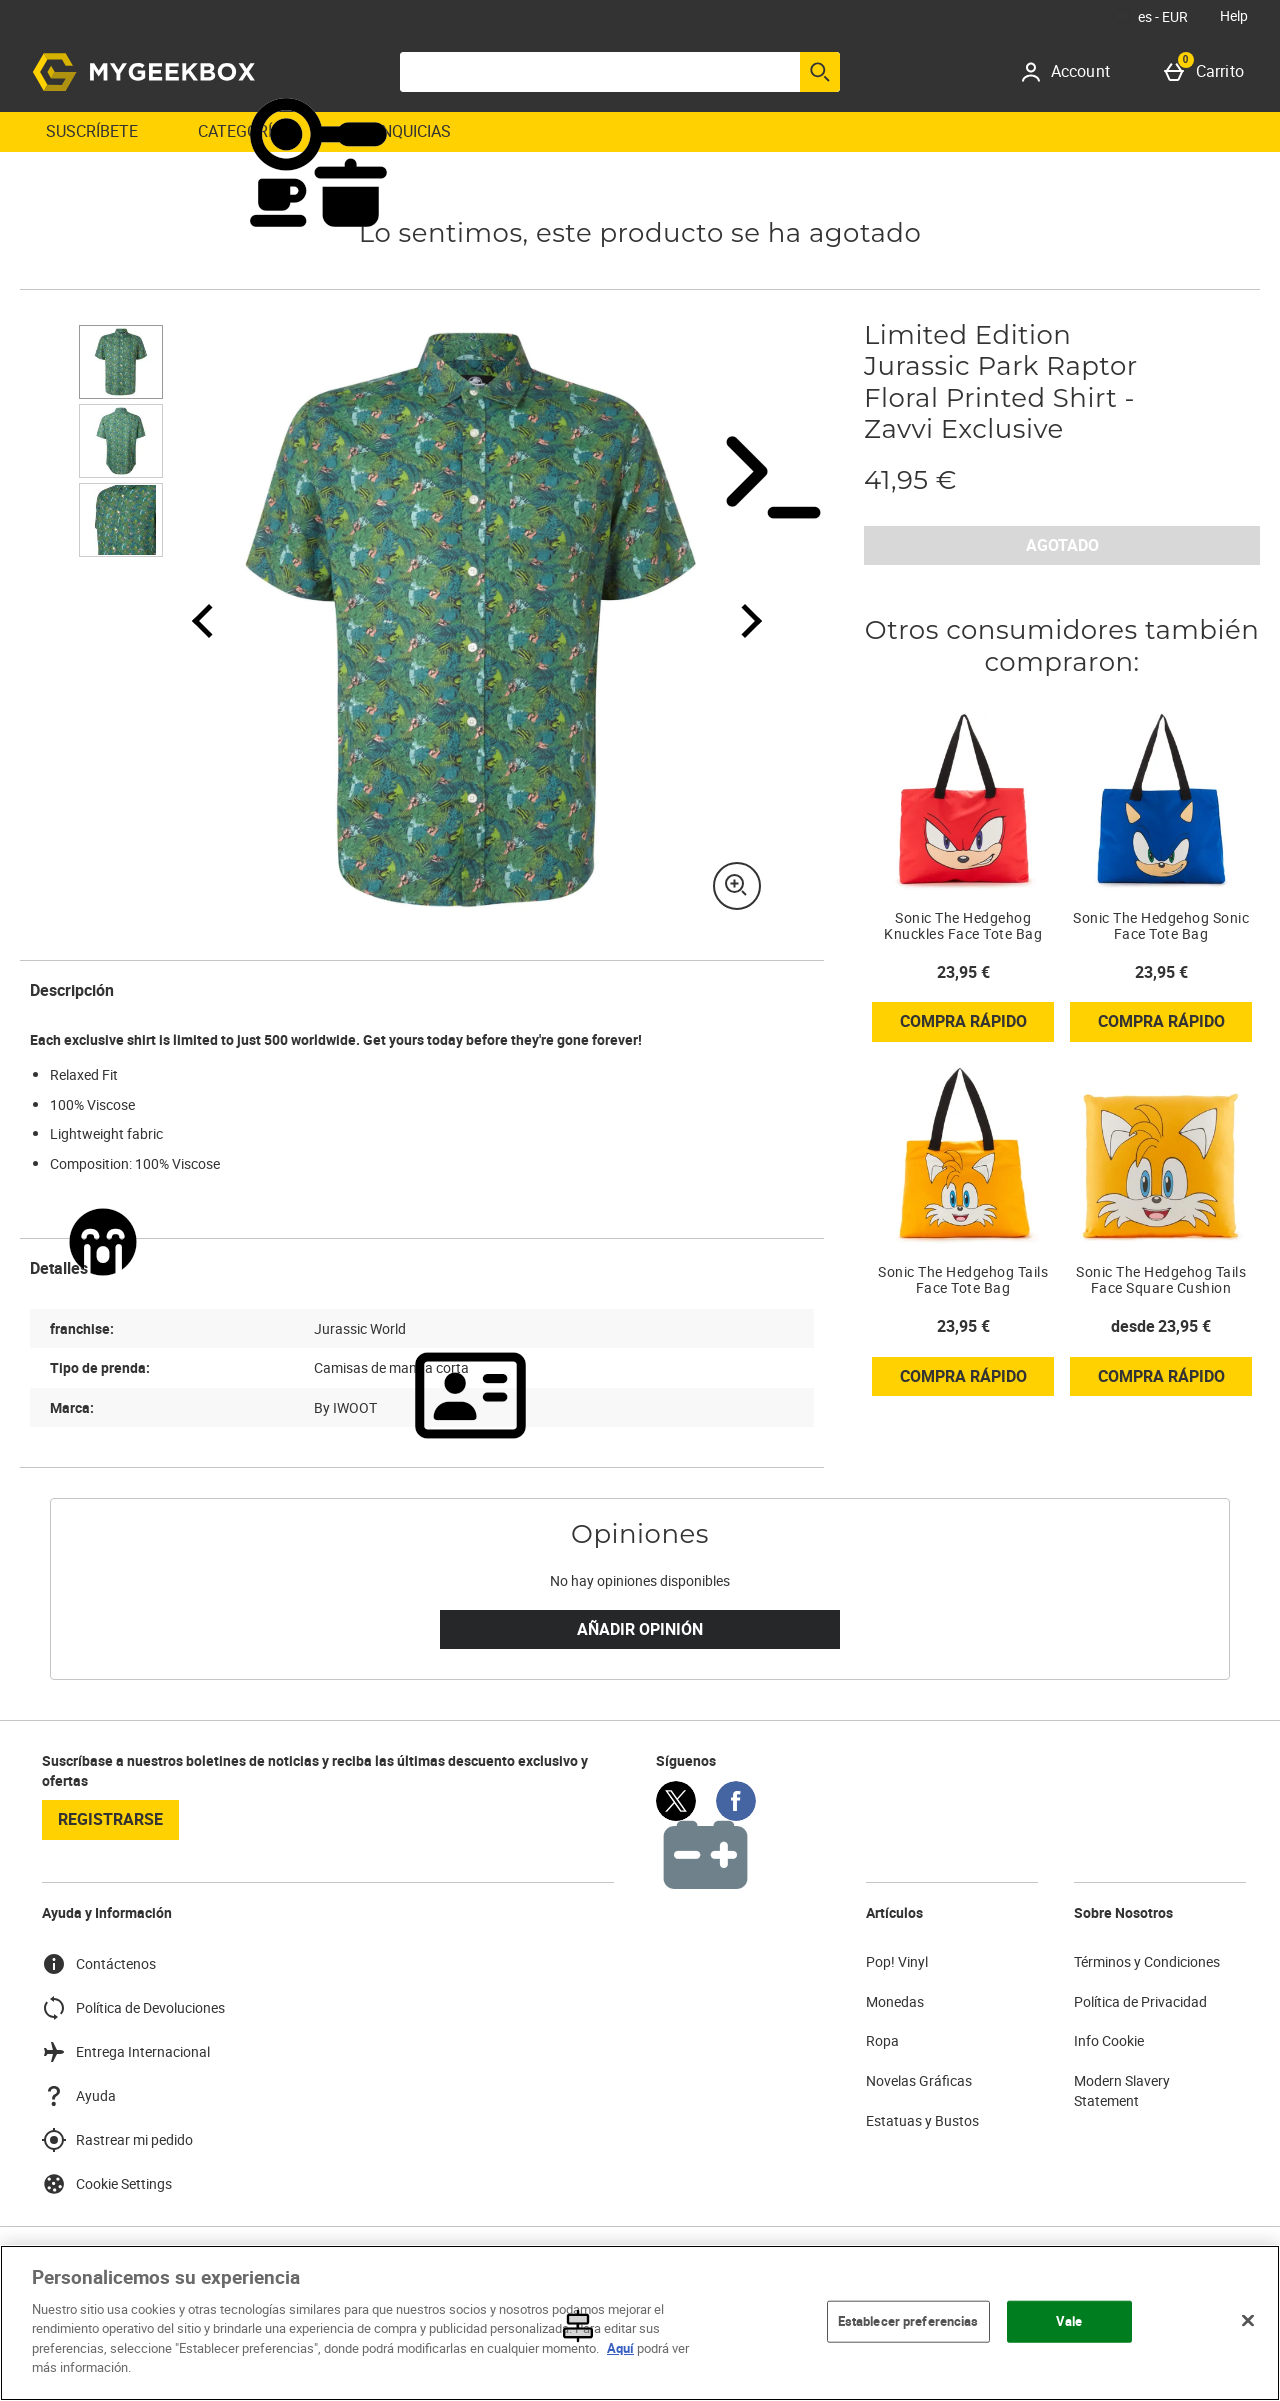  Describe the element at coordinates (470, 1395) in the screenshot. I see `view contact information` at that location.